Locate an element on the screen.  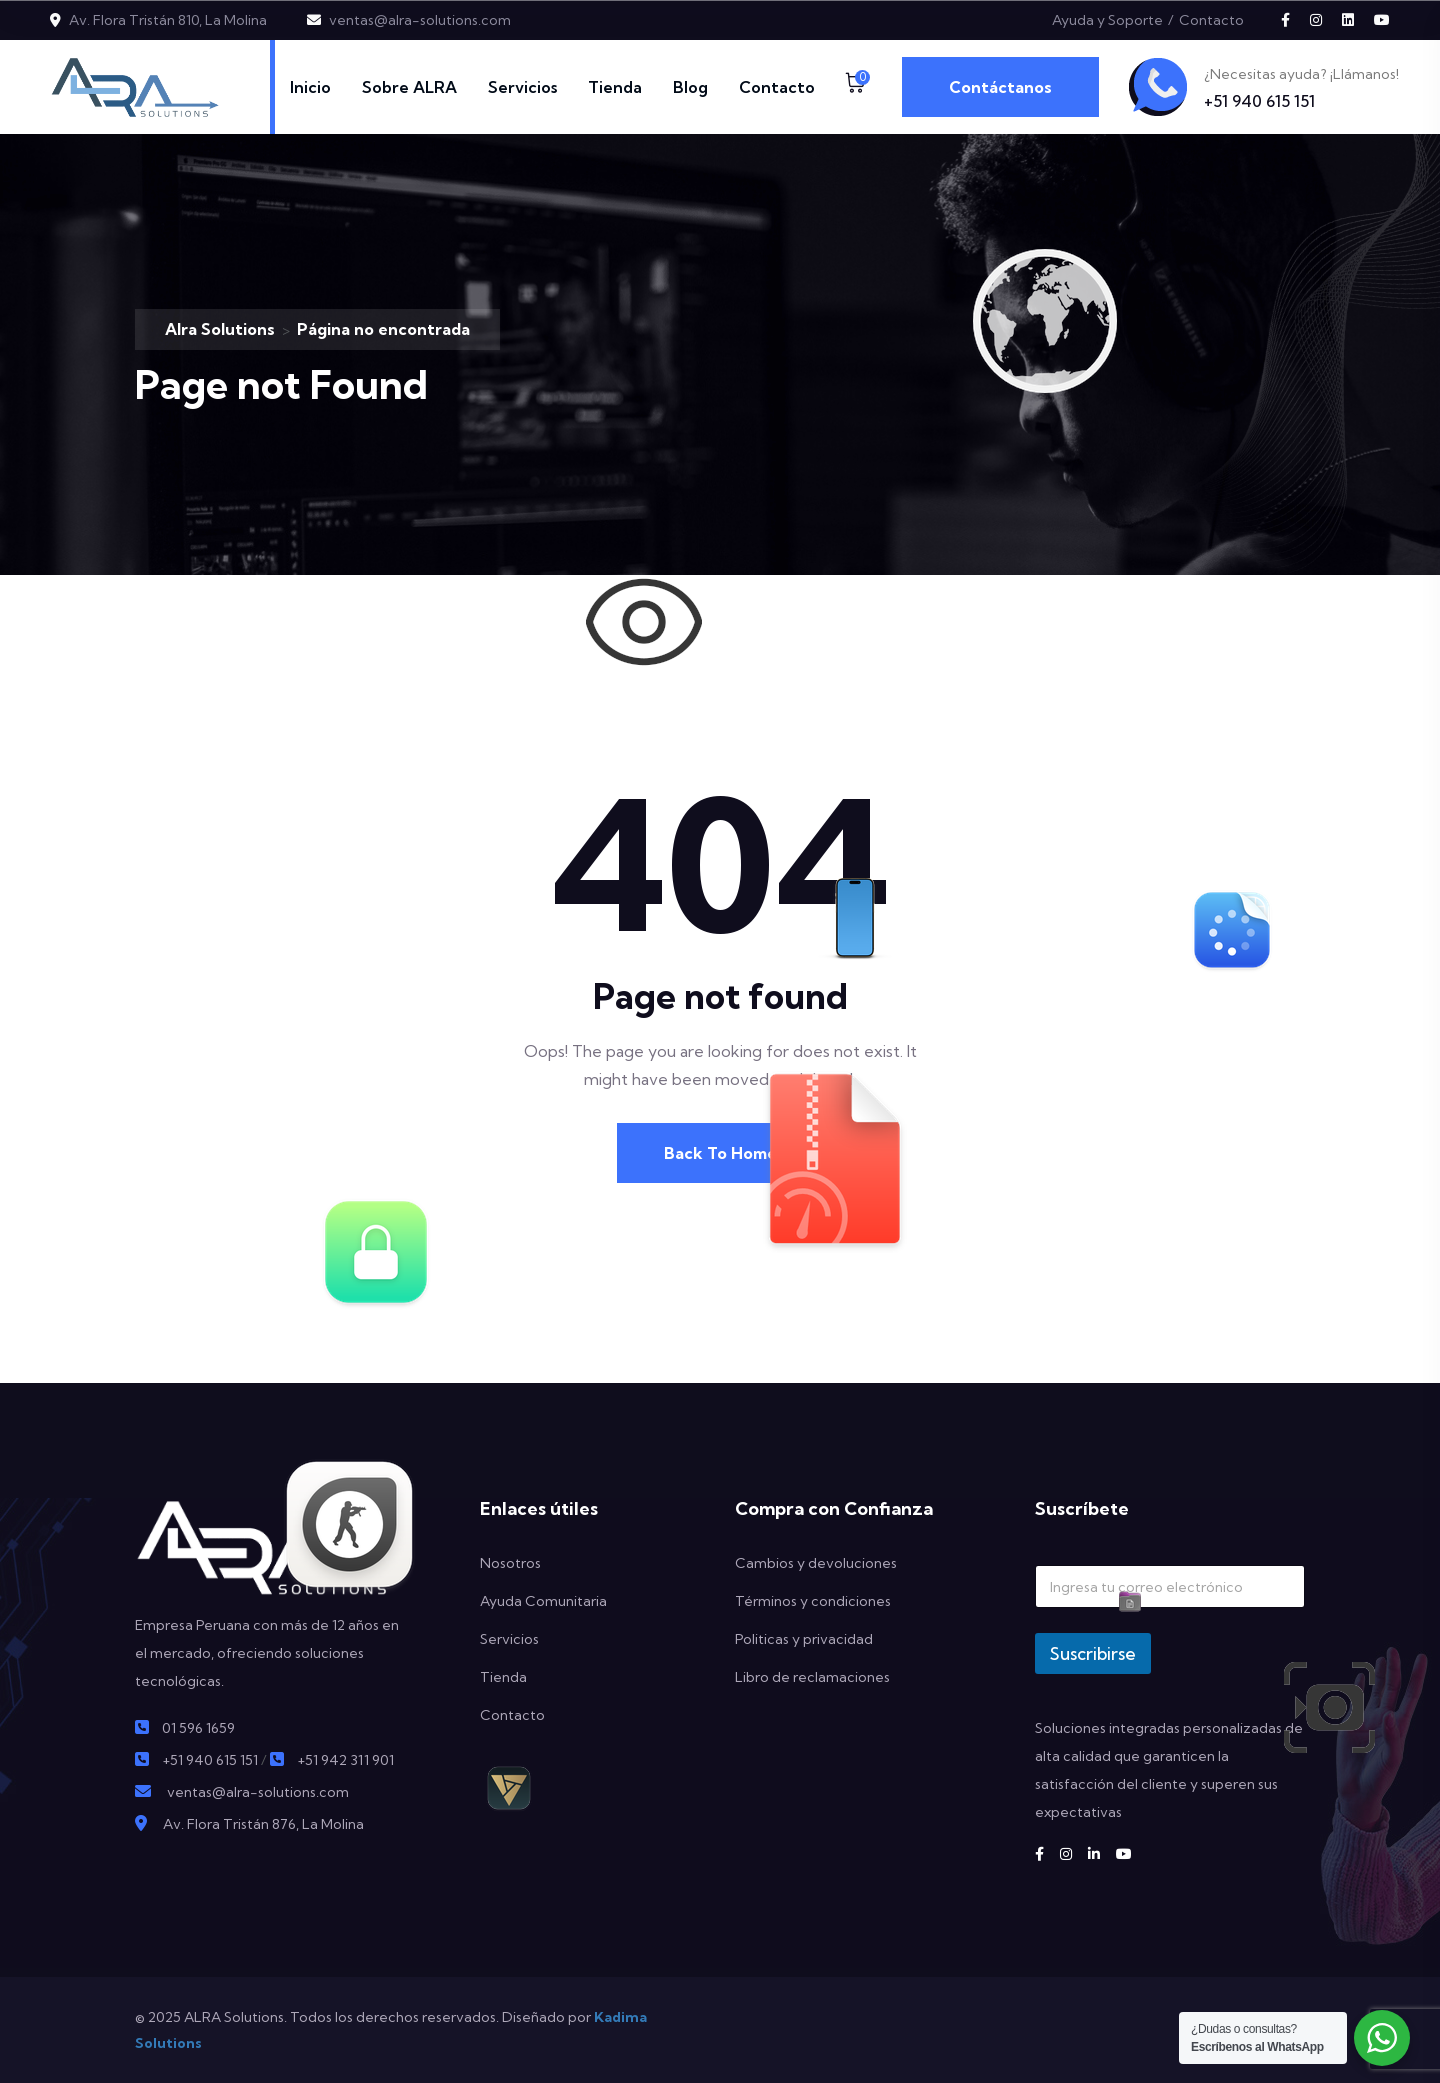
open the Artifact app is located at coordinates (509, 1788).